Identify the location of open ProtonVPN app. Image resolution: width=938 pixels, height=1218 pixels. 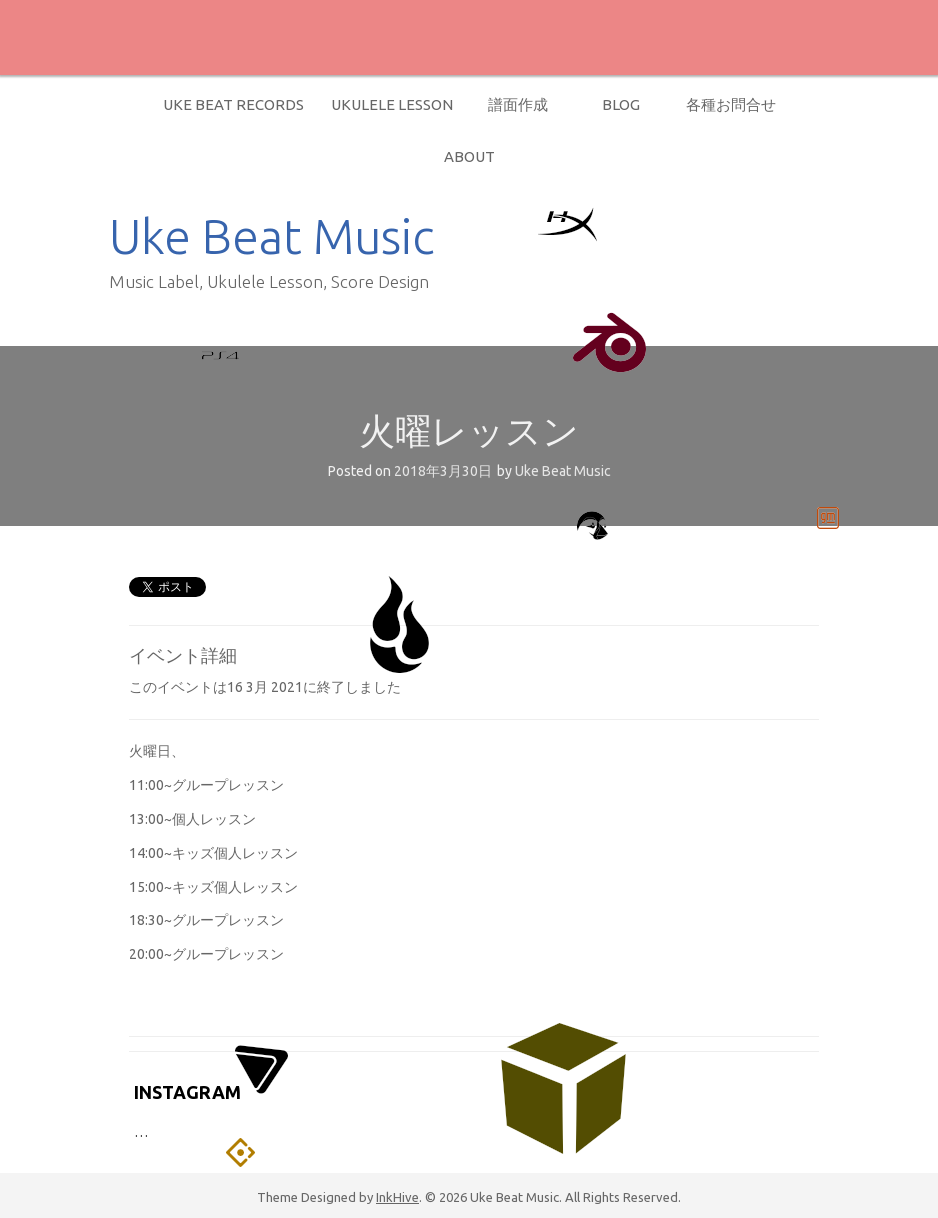
(261, 1069).